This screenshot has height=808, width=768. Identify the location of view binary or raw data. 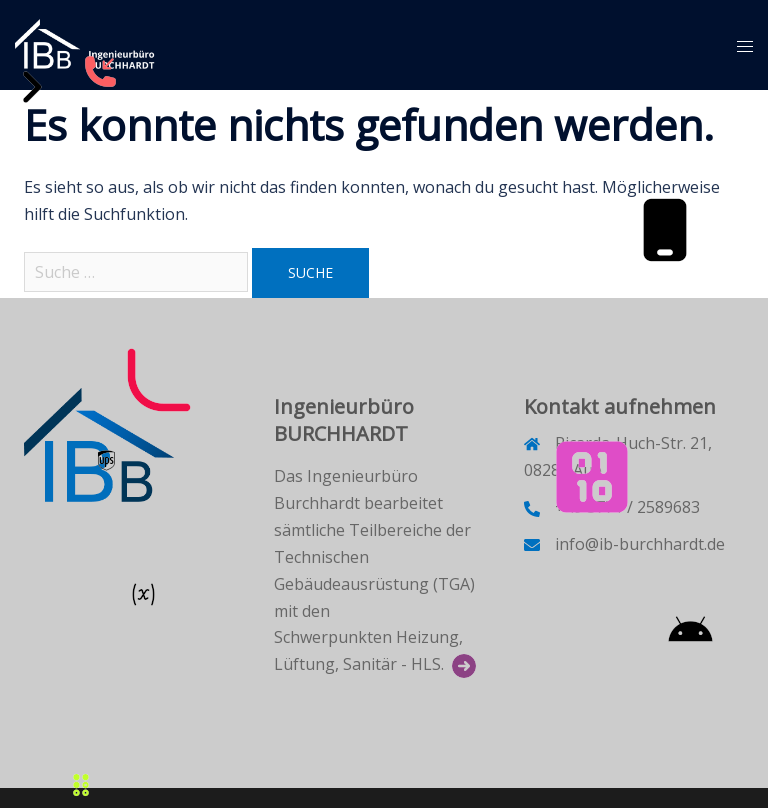
(592, 477).